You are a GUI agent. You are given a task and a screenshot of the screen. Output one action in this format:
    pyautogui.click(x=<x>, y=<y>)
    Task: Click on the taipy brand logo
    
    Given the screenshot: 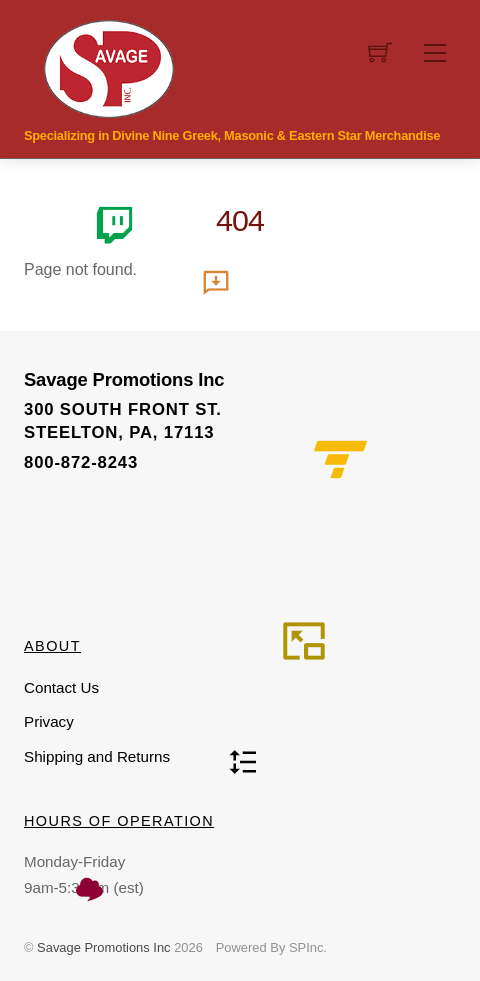 What is the action you would take?
    pyautogui.click(x=340, y=459)
    